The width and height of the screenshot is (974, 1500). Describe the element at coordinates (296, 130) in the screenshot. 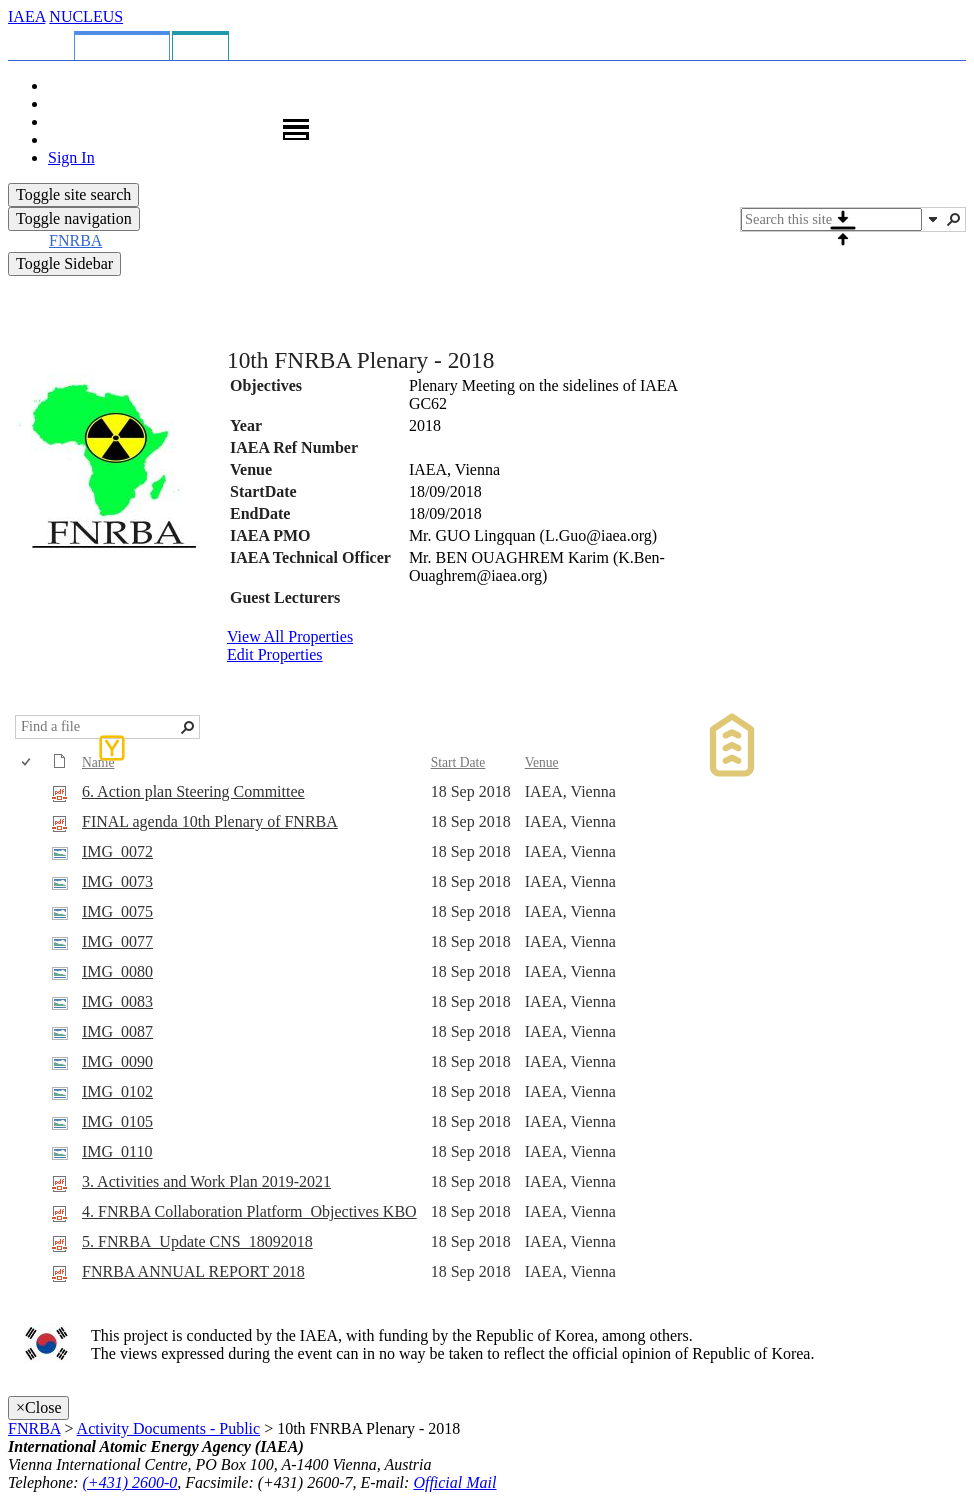

I see `split view horizontally` at that location.